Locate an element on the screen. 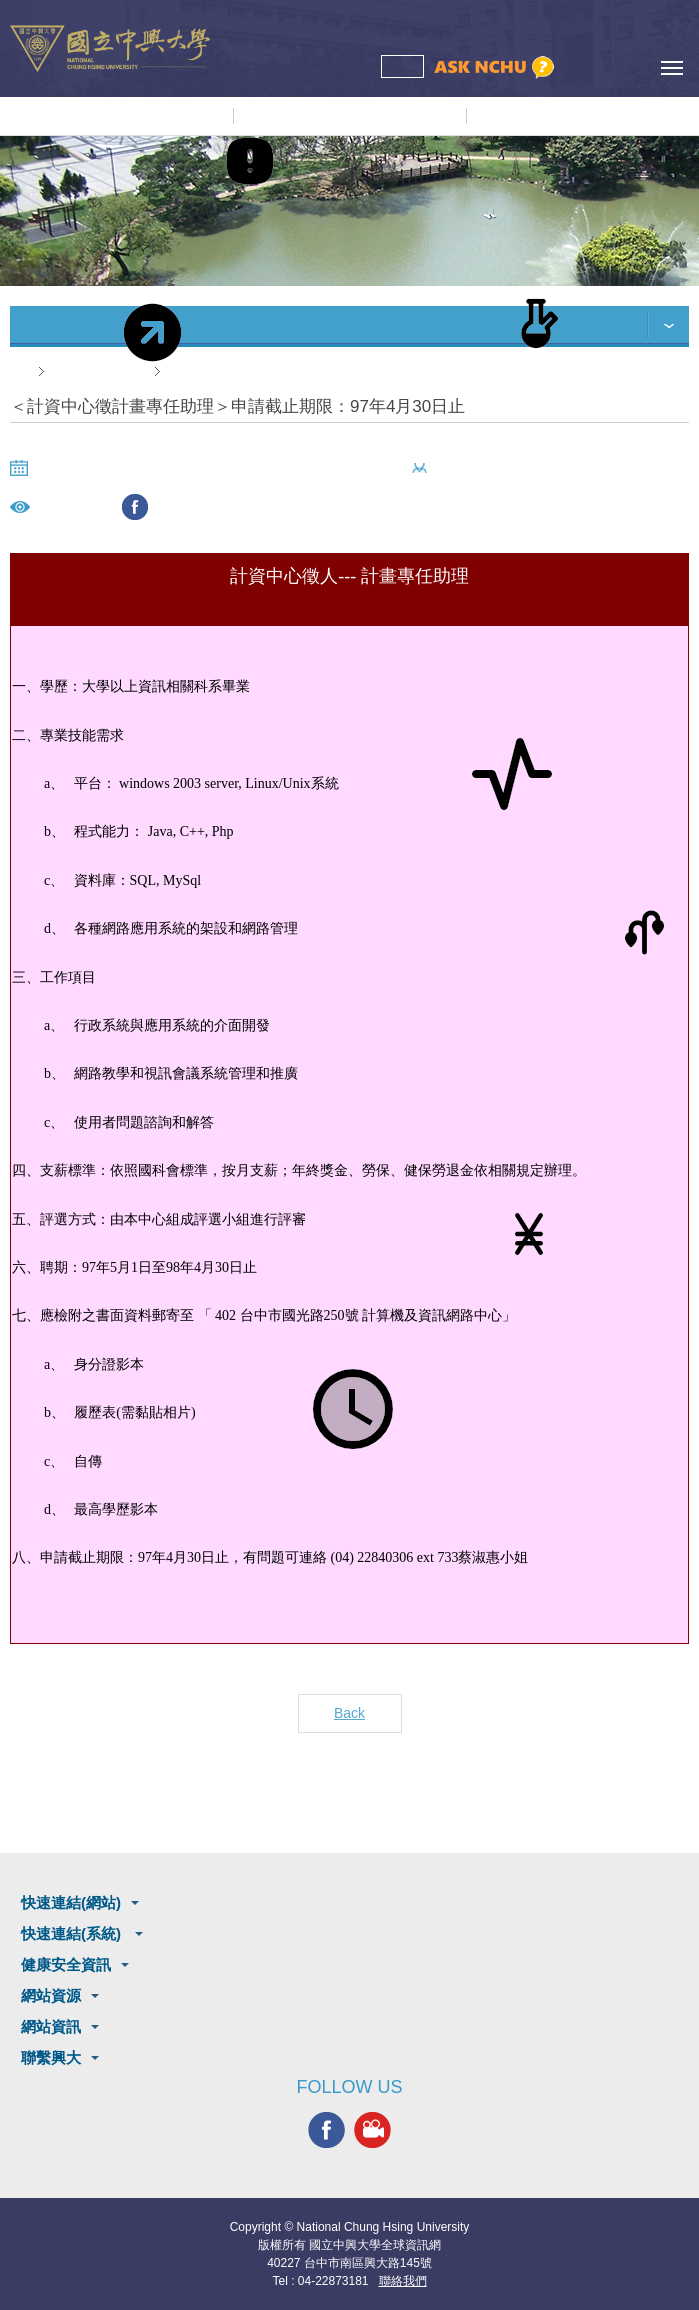 The height and width of the screenshot is (2310, 699). indicates a plant needs watering is located at coordinates (644, 932).